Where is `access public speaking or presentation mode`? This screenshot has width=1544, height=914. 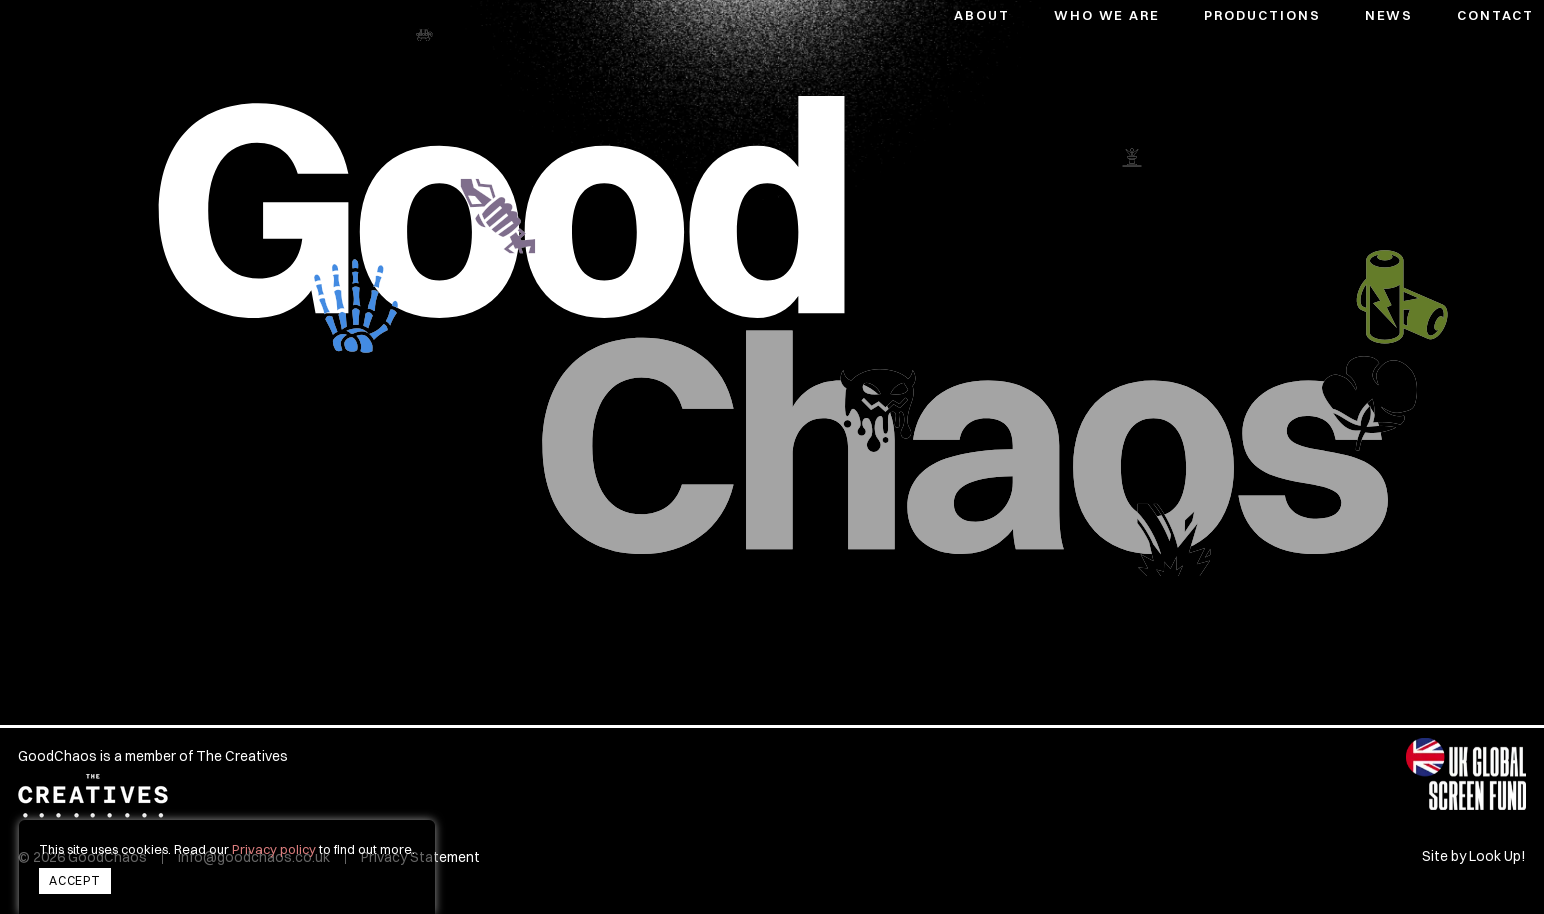
access public speaking or presentation mode is located at coordinates (1132, 157).